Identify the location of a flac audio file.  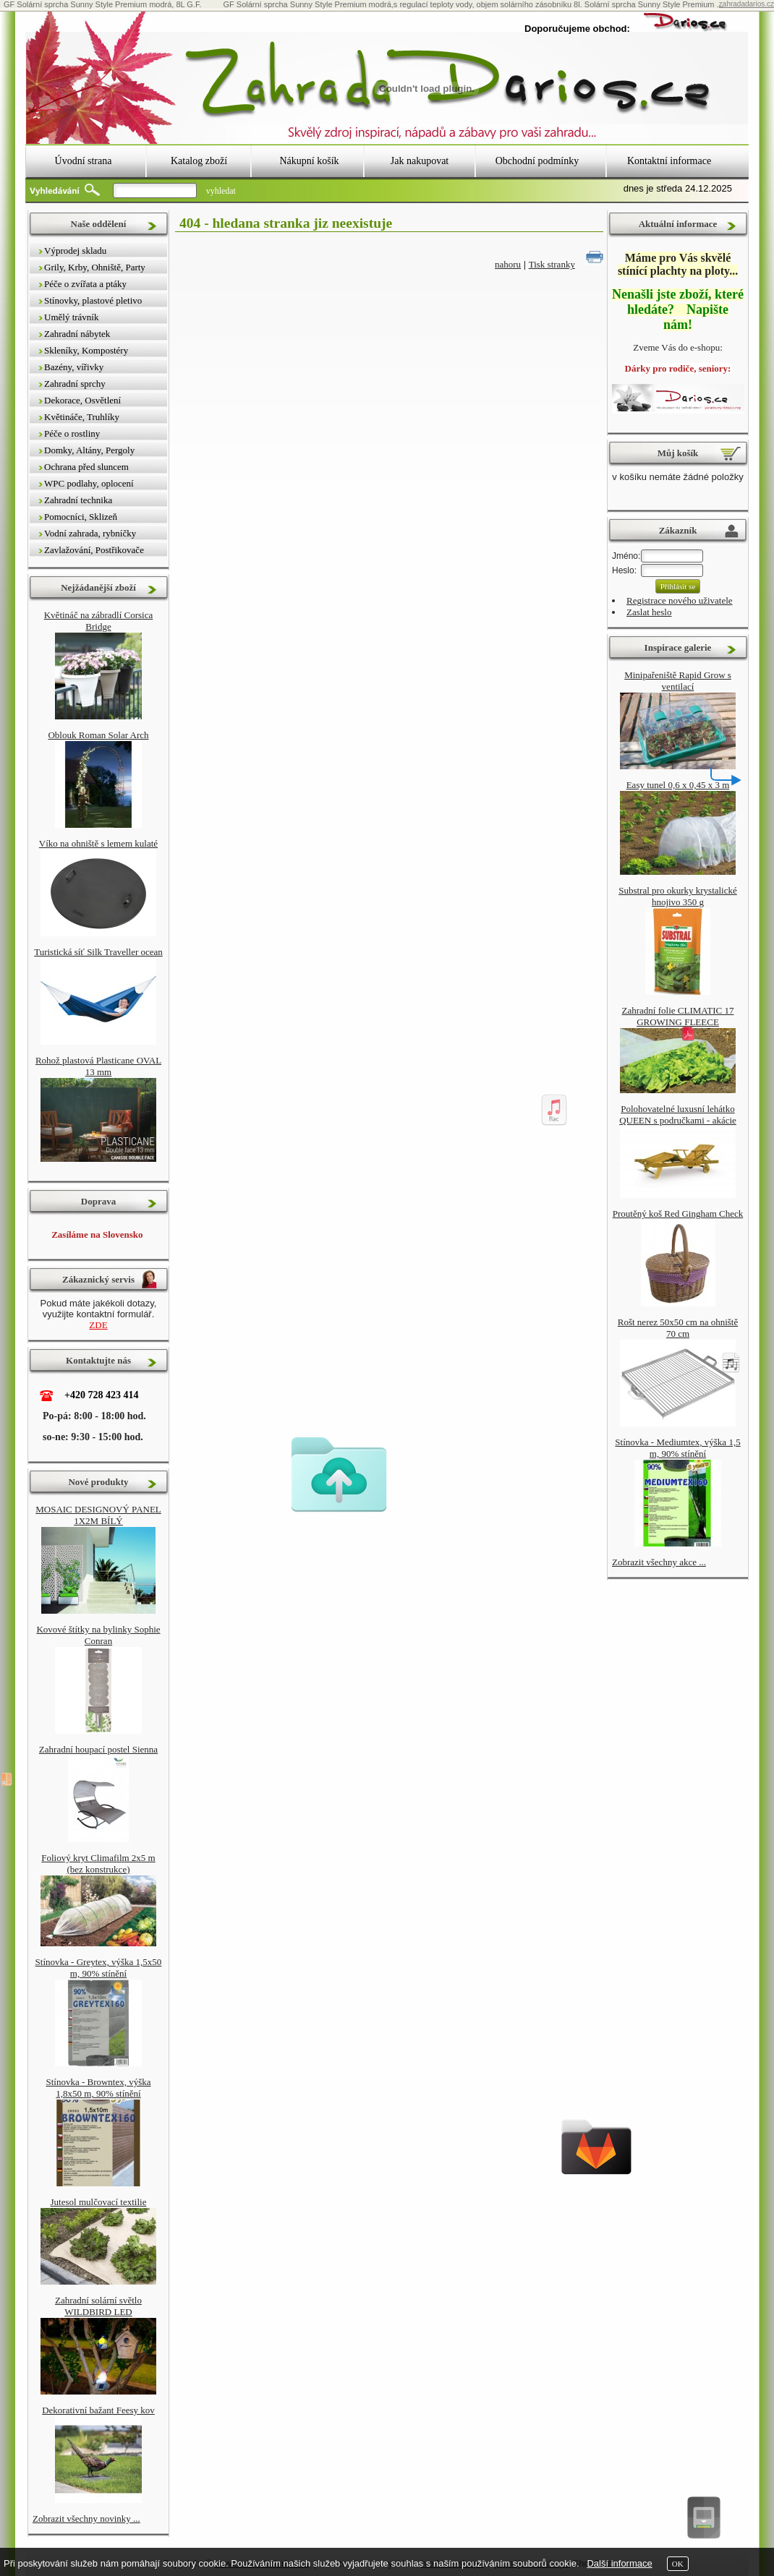
(554, 1110).